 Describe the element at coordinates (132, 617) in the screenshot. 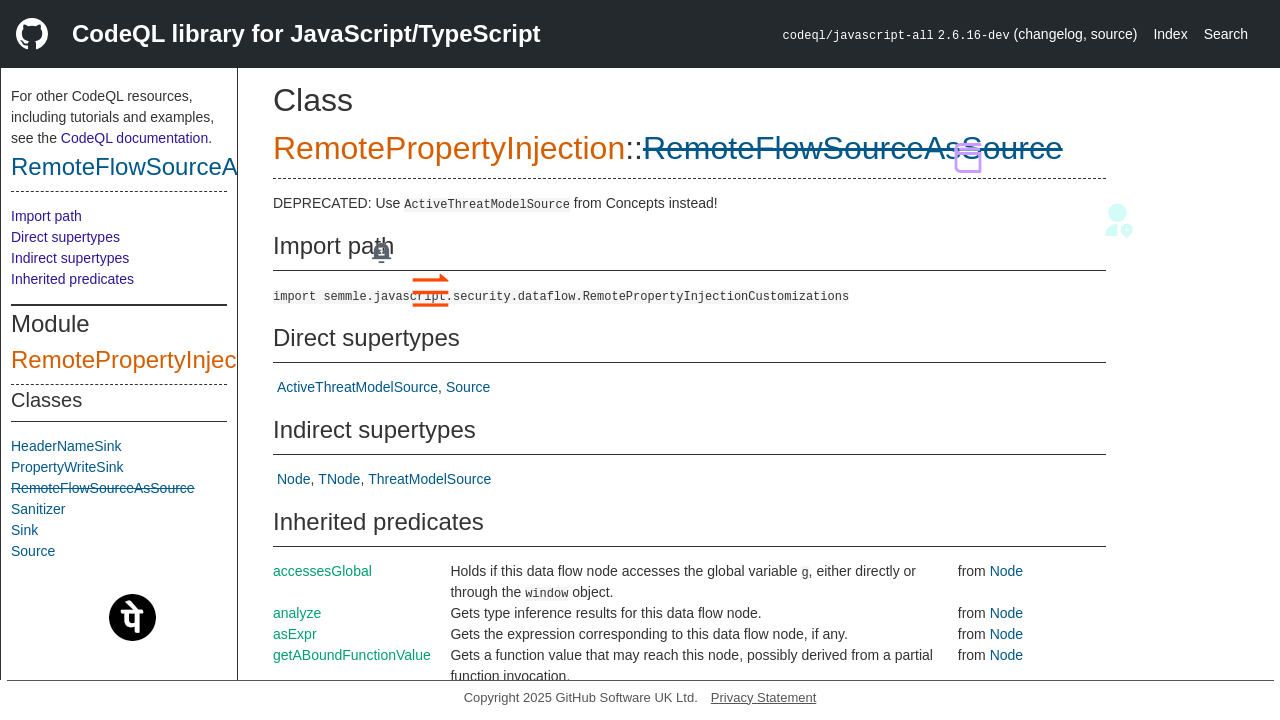

I see `open PhonePe payment app` at that location.